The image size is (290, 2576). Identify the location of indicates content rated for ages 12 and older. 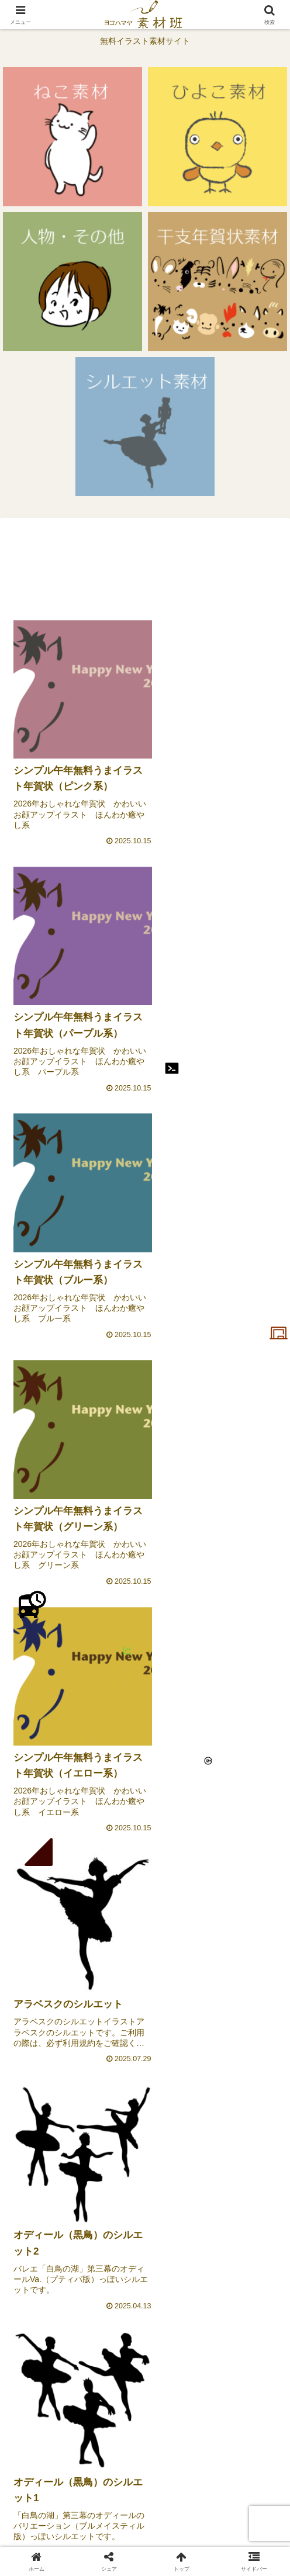
(208, 1761).